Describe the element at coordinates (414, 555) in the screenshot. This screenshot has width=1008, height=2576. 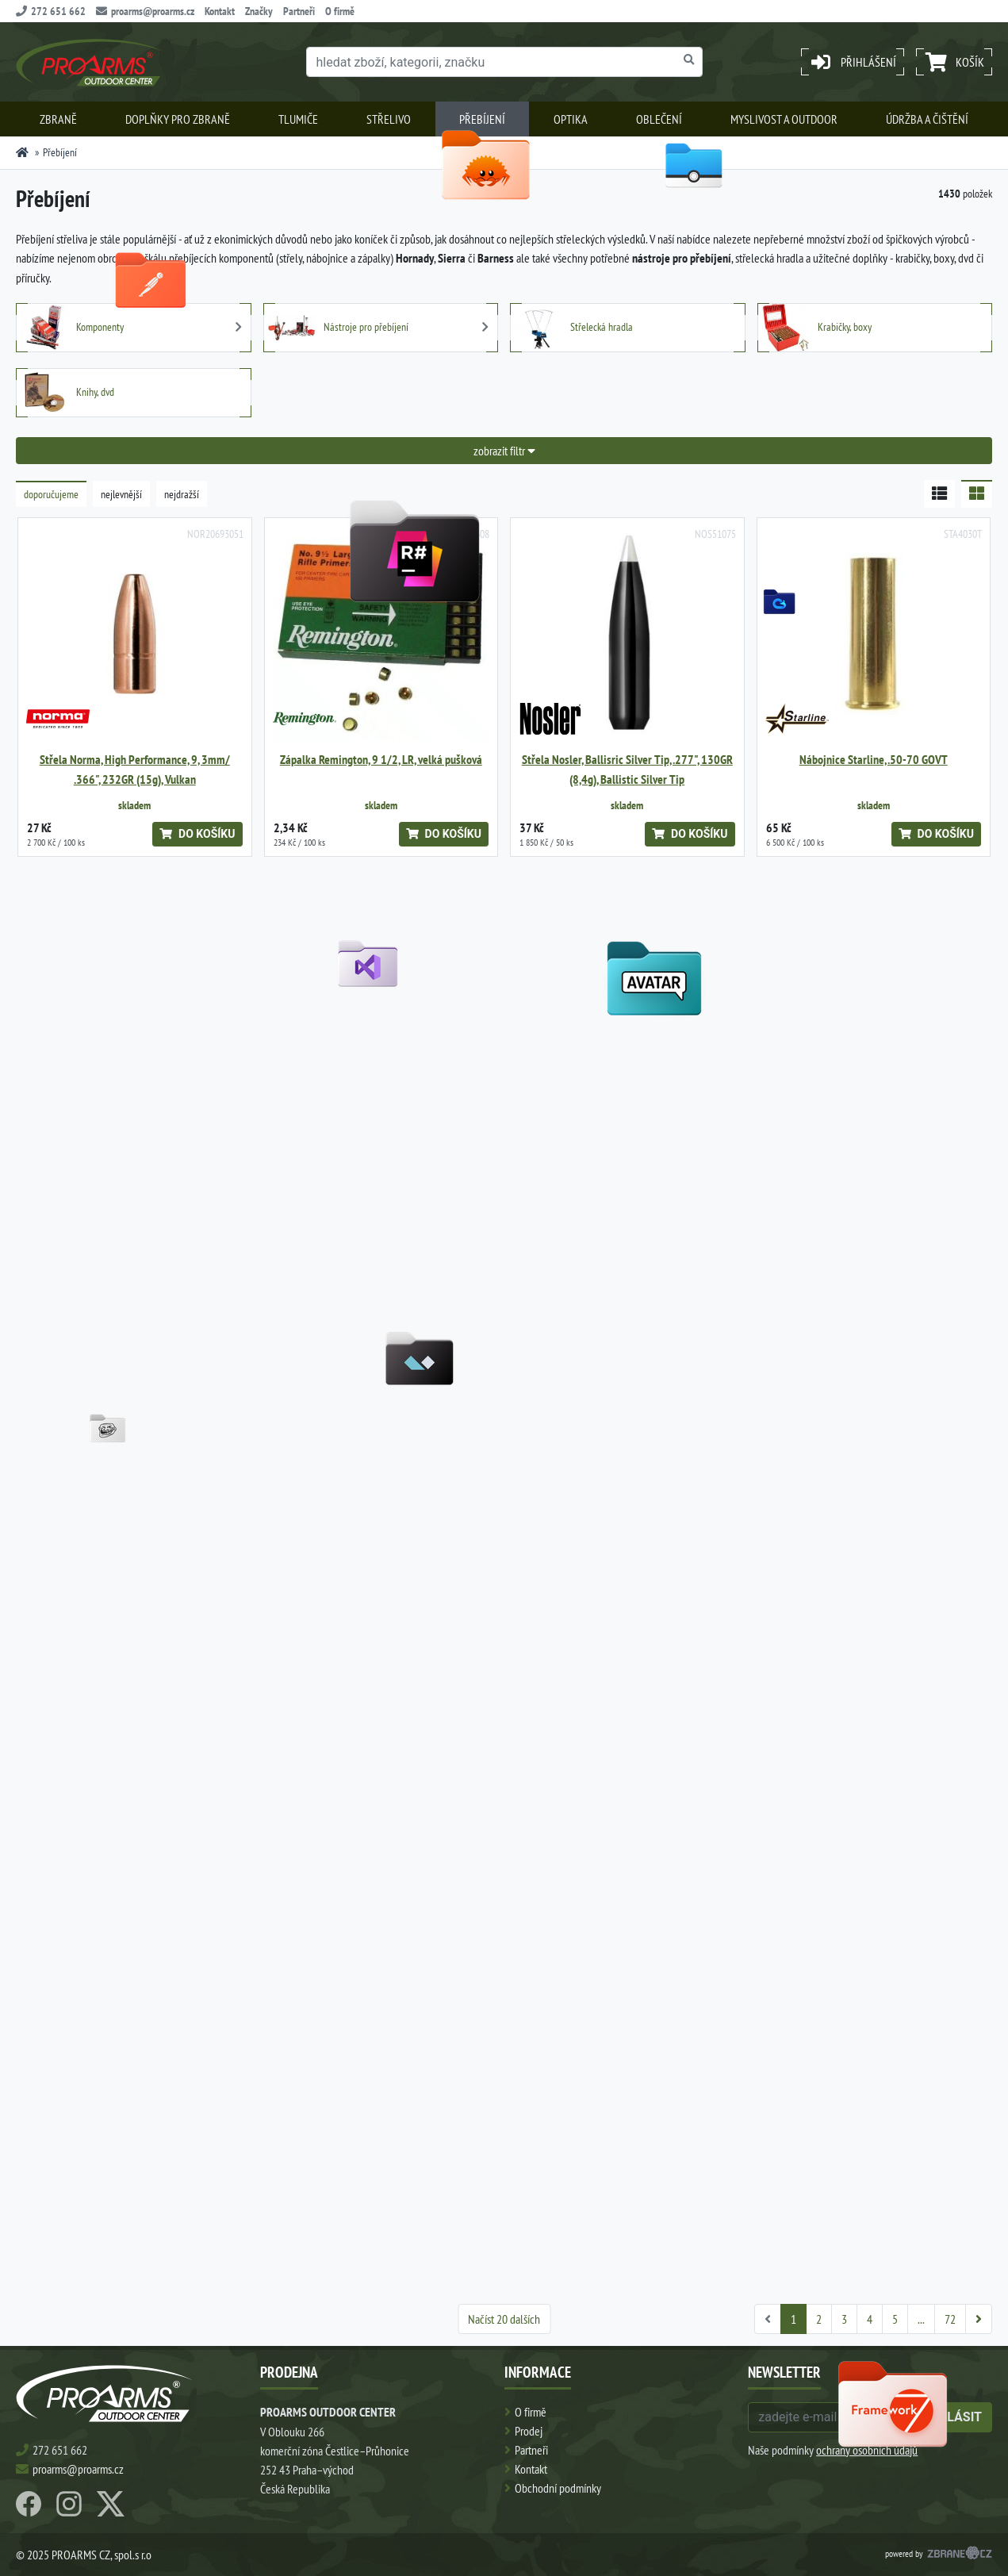
I see `open JetBrains ReSharper project folder` at that location.